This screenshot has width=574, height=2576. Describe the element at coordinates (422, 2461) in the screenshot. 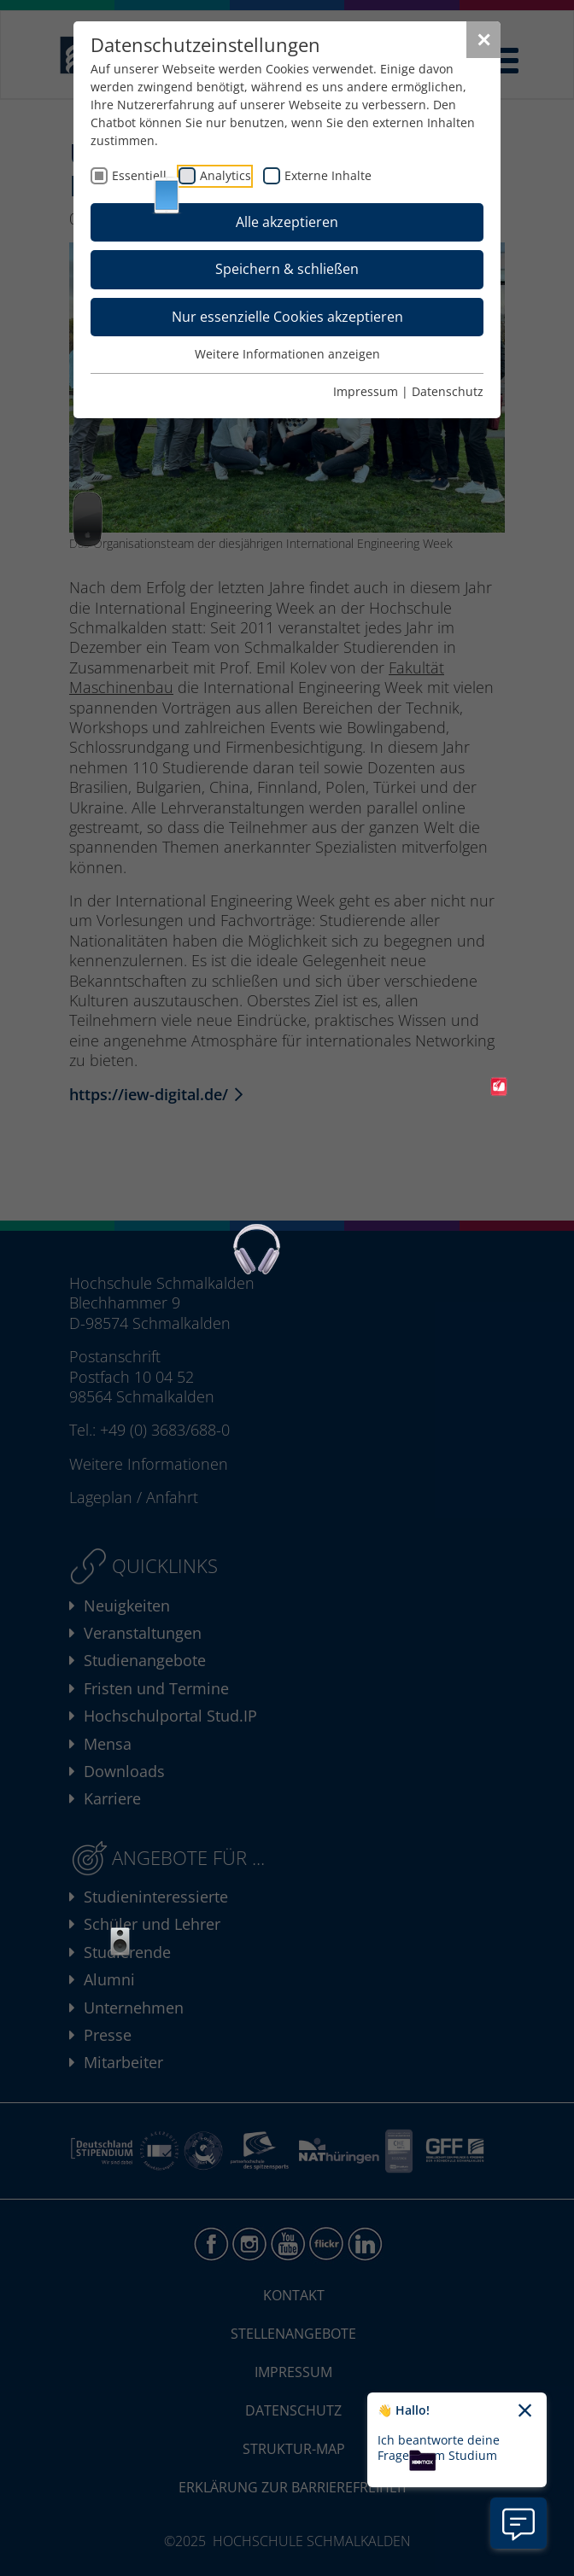

I see `open folder containing HBO Max content` at that location.